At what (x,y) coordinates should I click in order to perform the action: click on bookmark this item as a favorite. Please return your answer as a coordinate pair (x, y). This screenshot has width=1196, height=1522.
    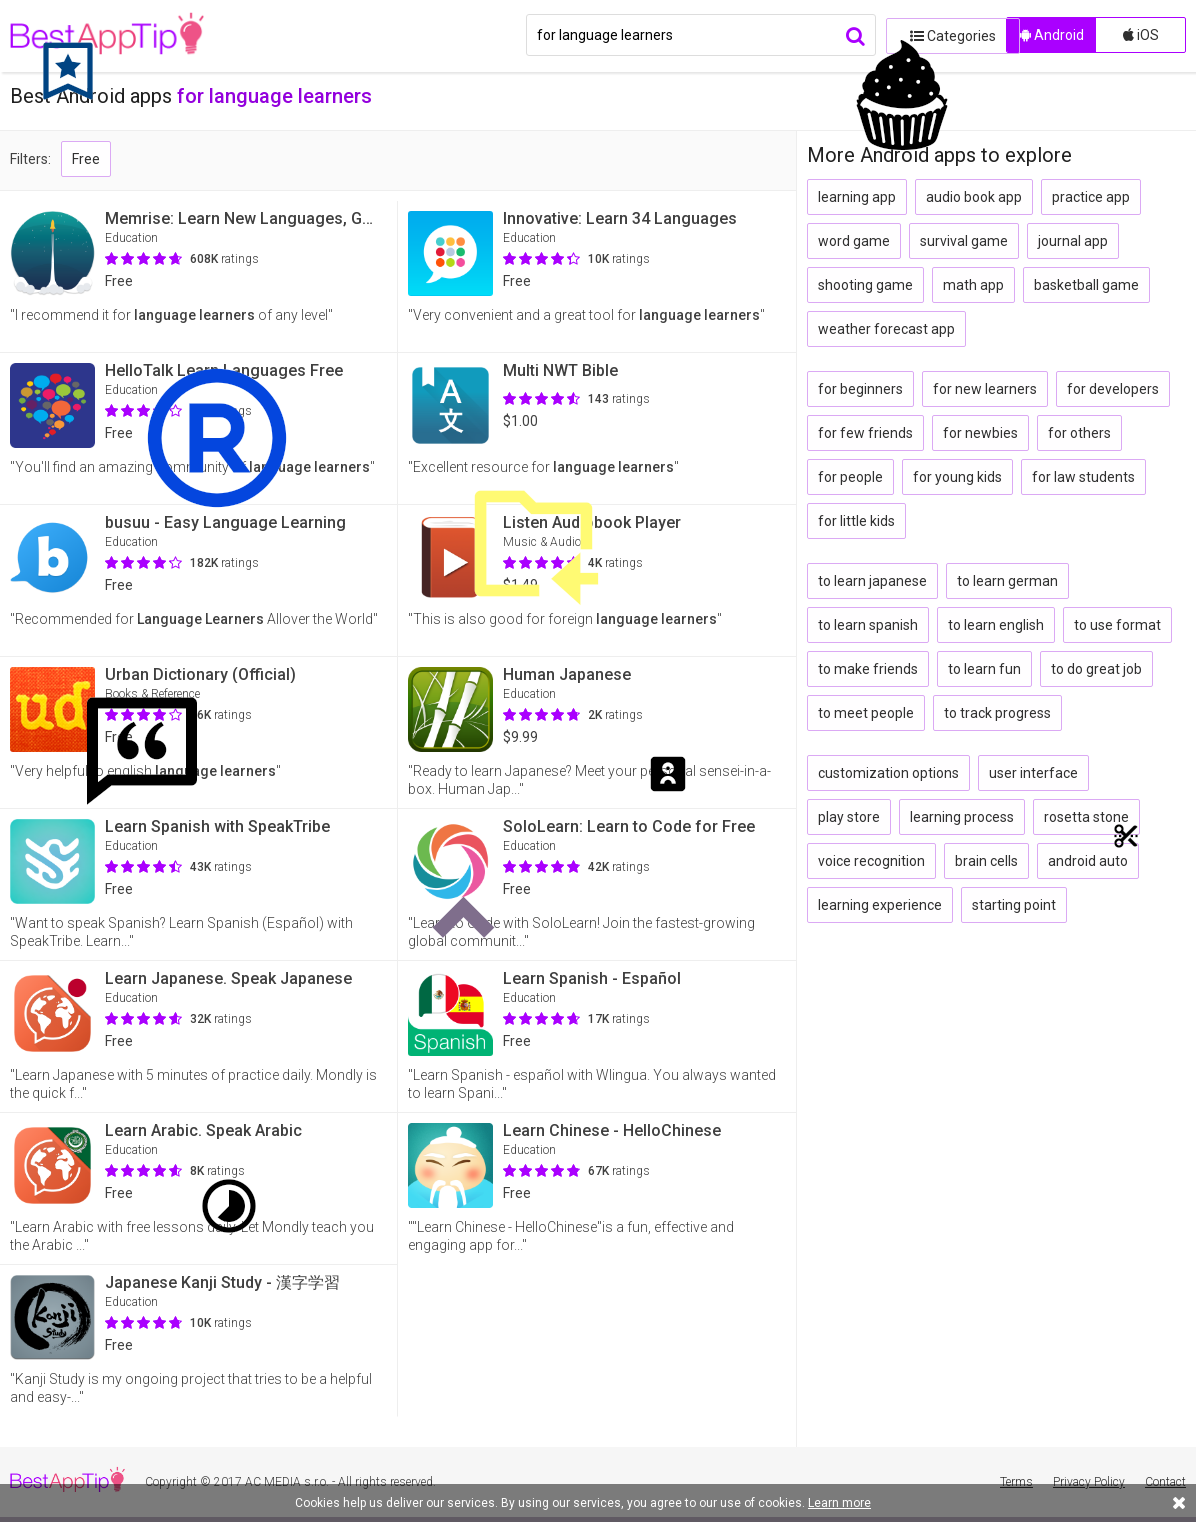
    Looking at the image, I should click on (68, 70).